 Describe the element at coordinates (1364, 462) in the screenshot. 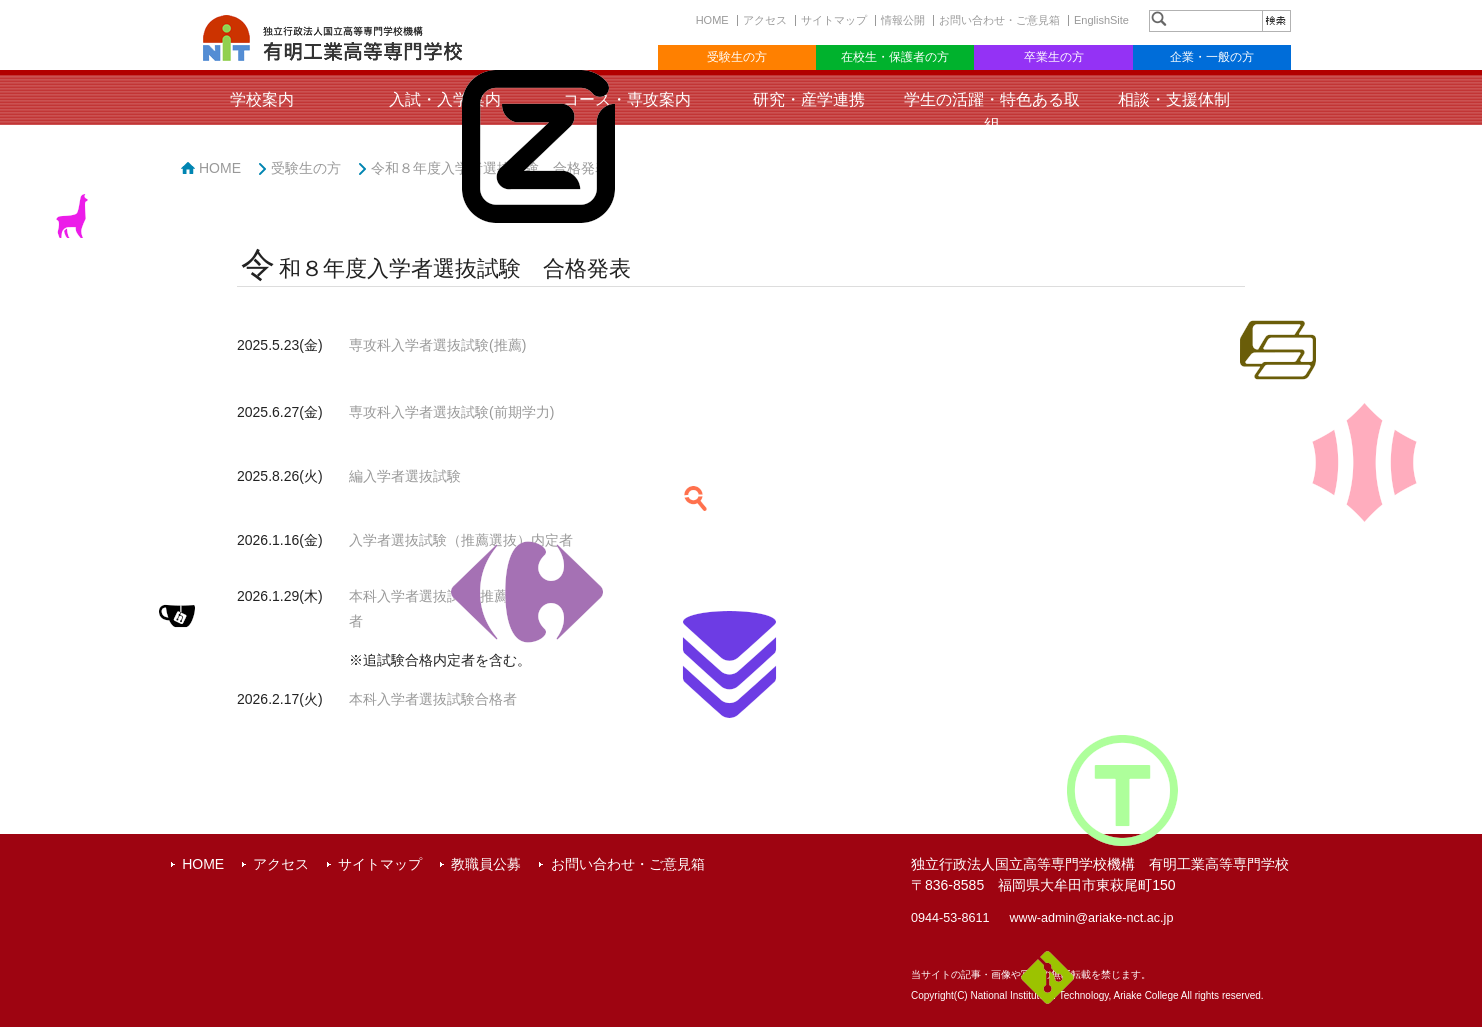

I see `magic platform logo` at that location.